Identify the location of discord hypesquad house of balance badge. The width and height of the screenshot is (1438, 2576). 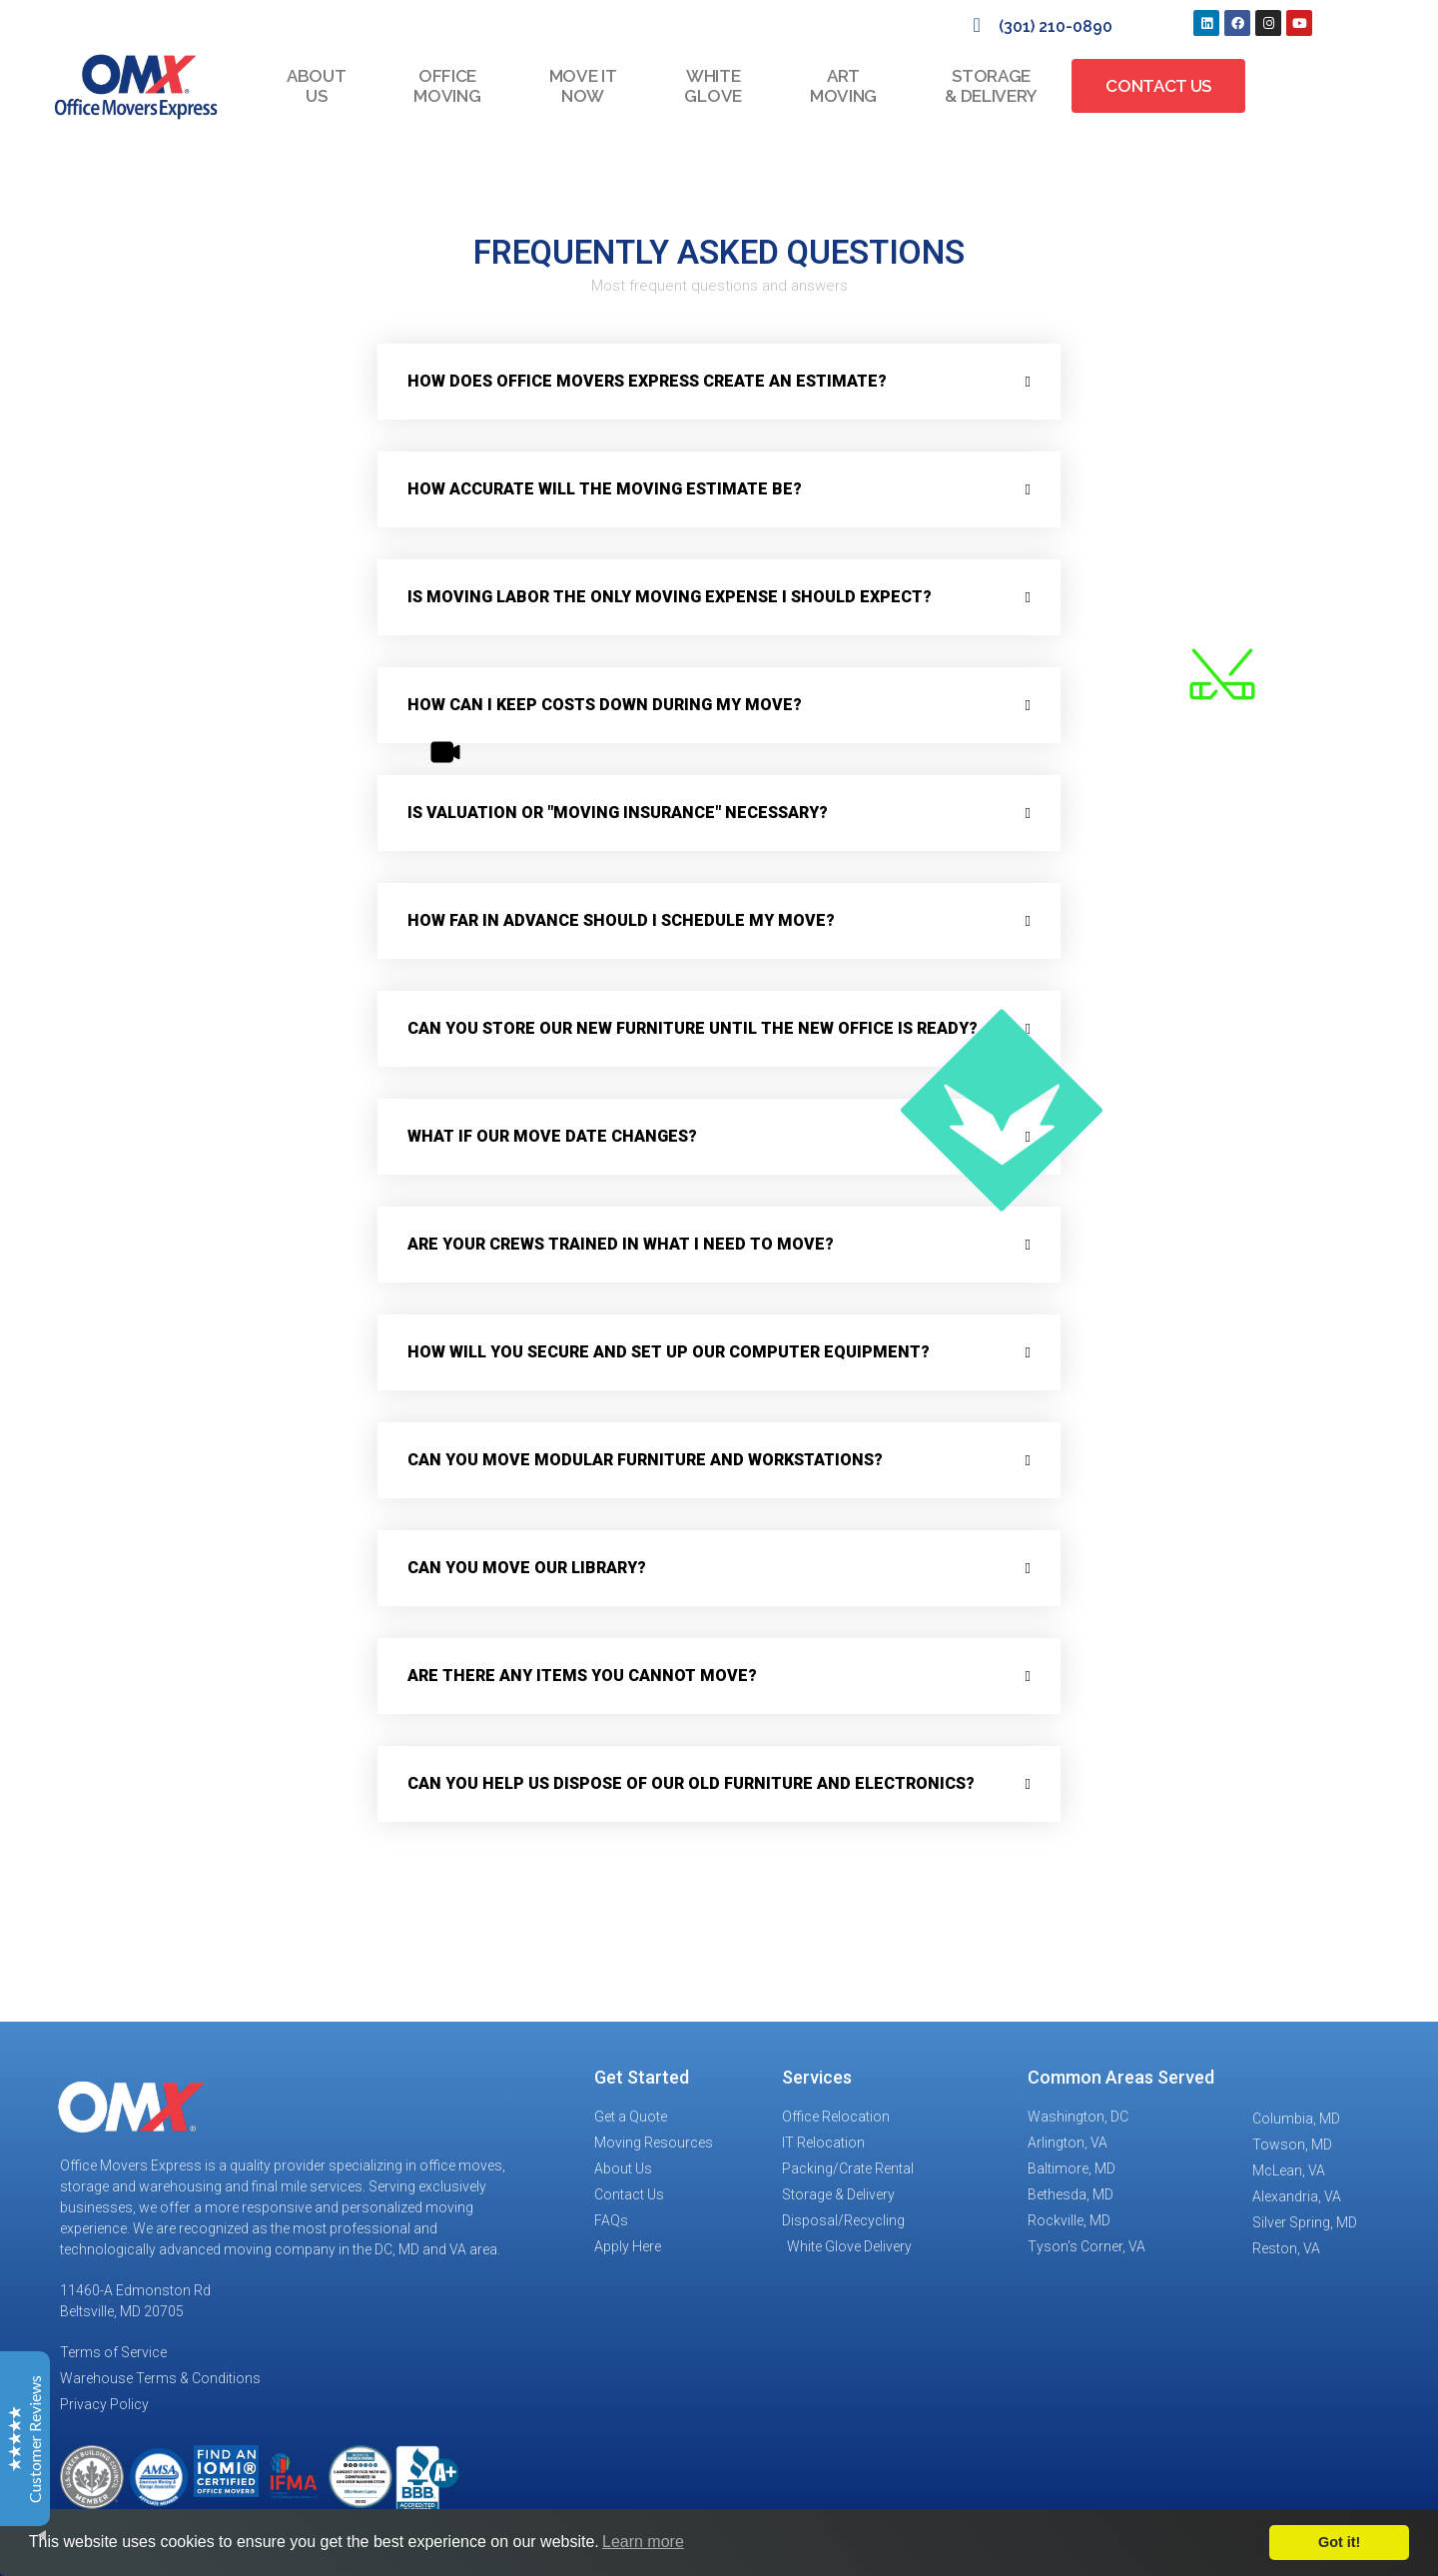
(1002, 1110).